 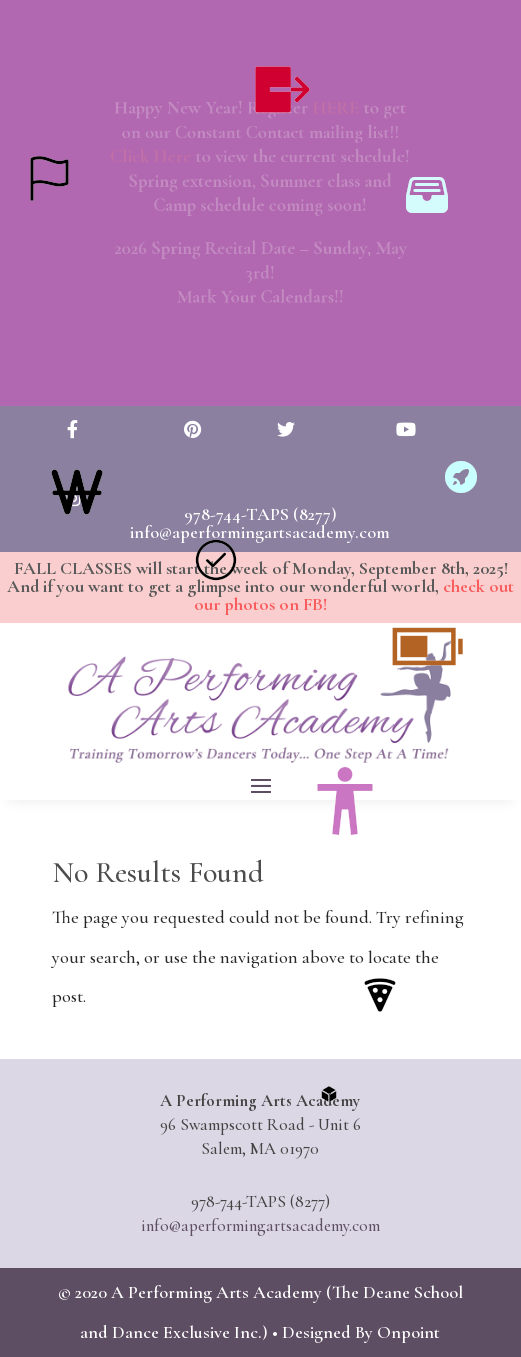 What do you see at coordinates (49, 178) in the screenshot?
I see `flag or mark an item for follow-up` at bounding box center [49, 178].